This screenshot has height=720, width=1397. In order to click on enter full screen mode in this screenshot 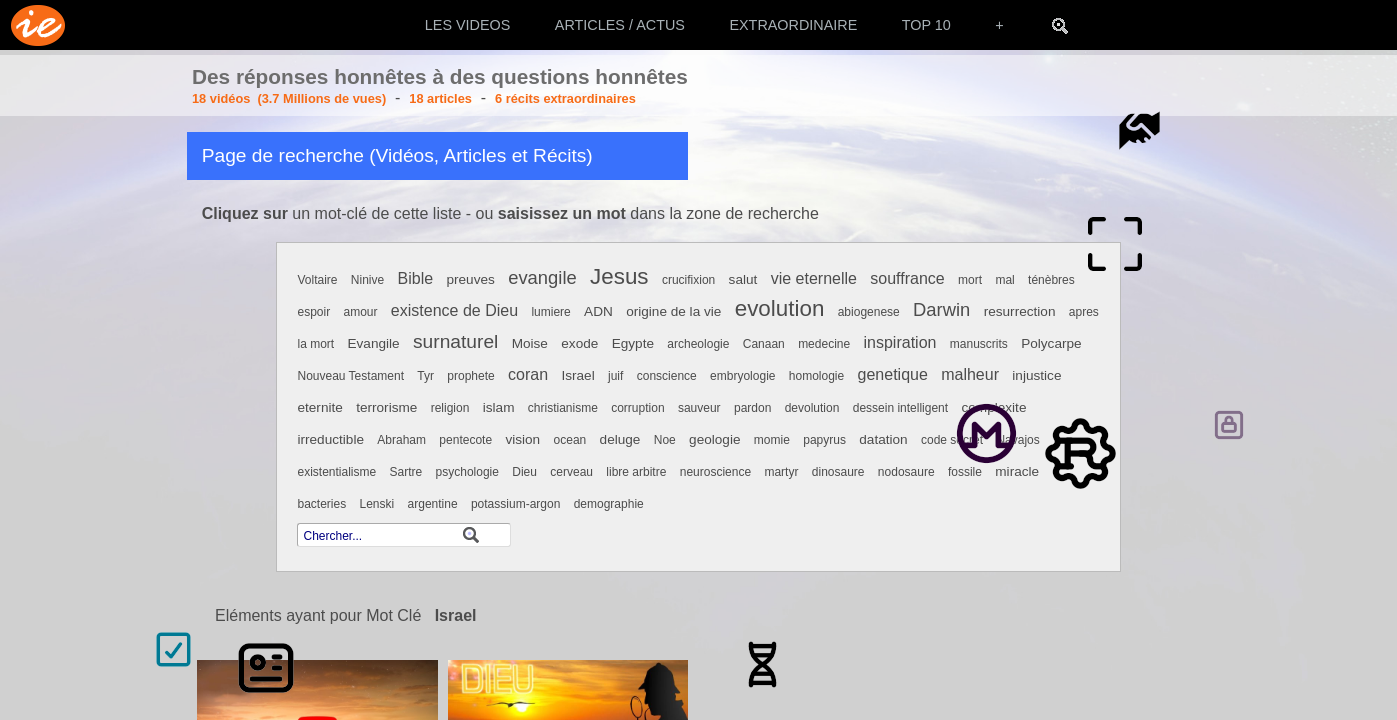, I will do `click(1115, 244)`.